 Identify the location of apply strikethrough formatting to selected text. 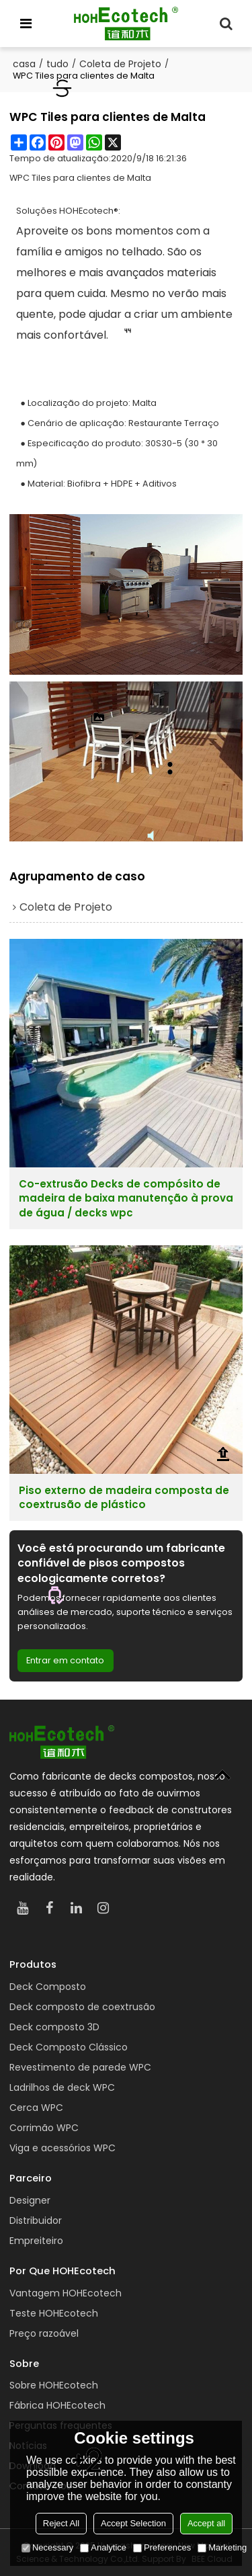
(62, 88).